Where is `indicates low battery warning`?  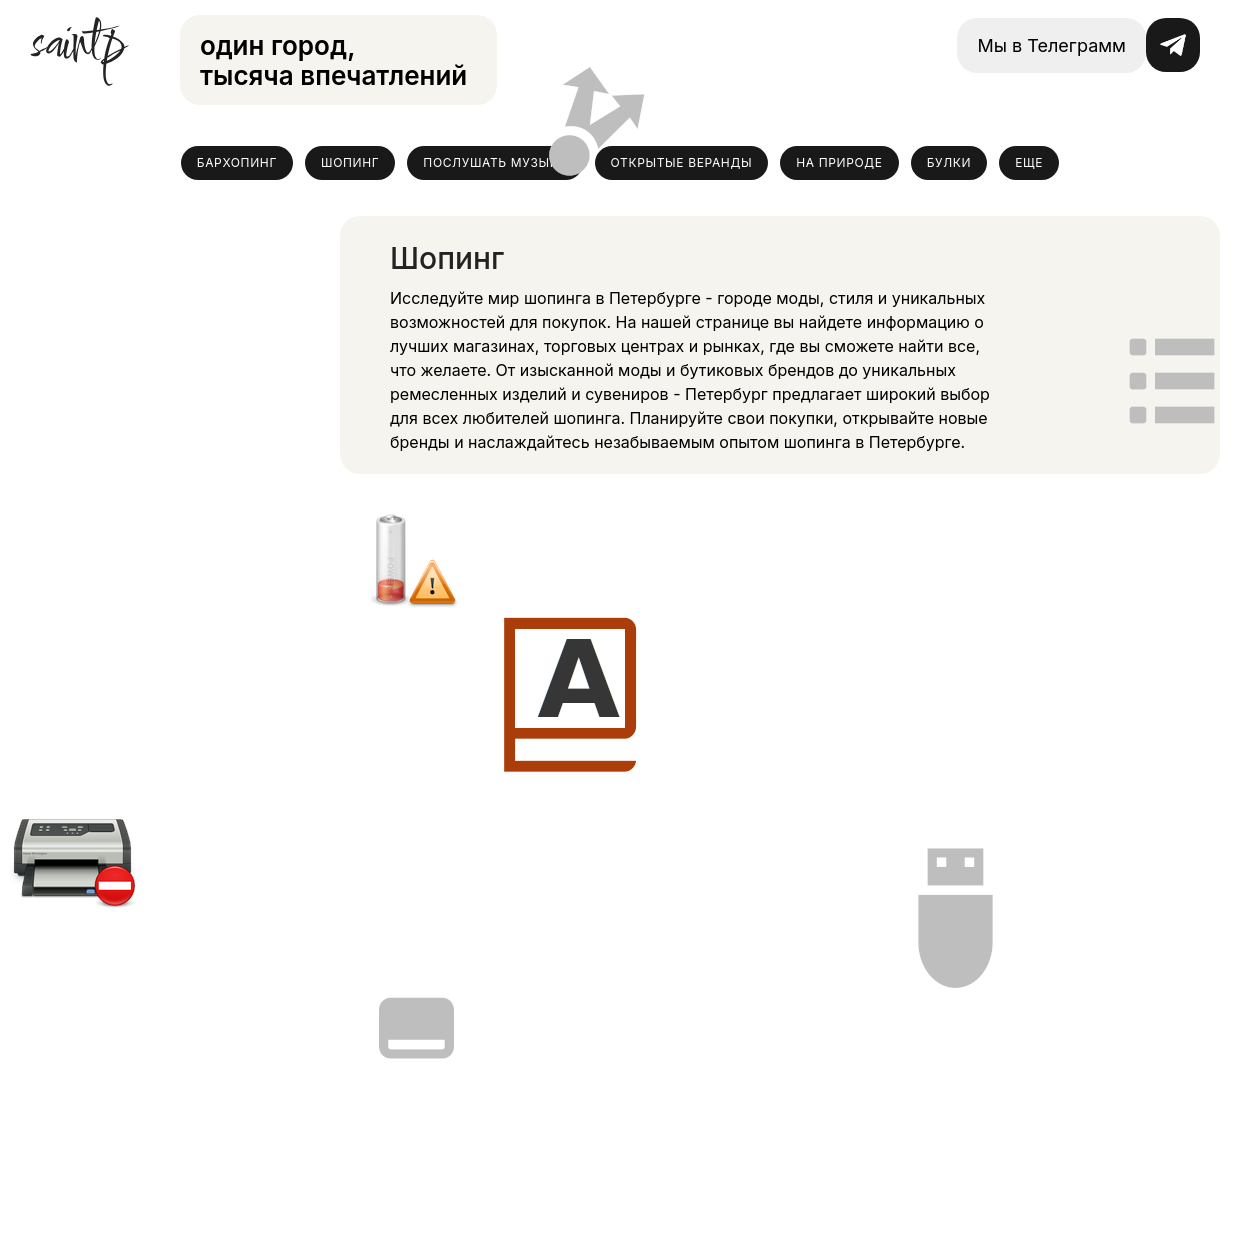 indicates low battery warning is located at coordinates (412, 561).